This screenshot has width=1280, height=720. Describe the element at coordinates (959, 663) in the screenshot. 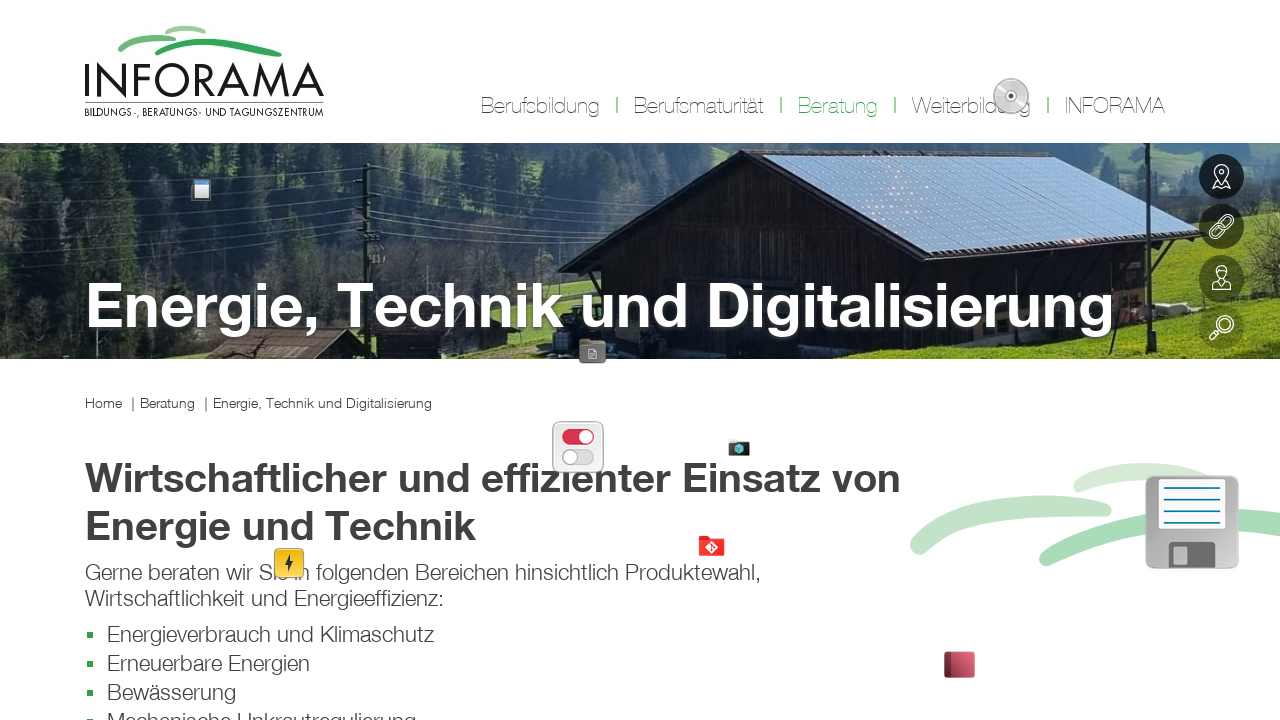

I see `access desktop folder contents` at that location.